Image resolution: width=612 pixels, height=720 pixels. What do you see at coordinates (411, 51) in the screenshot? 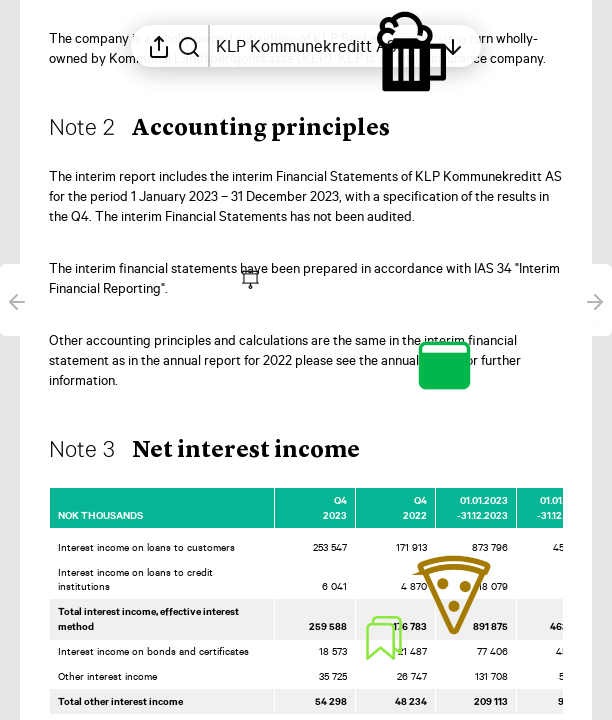
I see `view nearby bars or pubs` at bounding box center [411, 51].